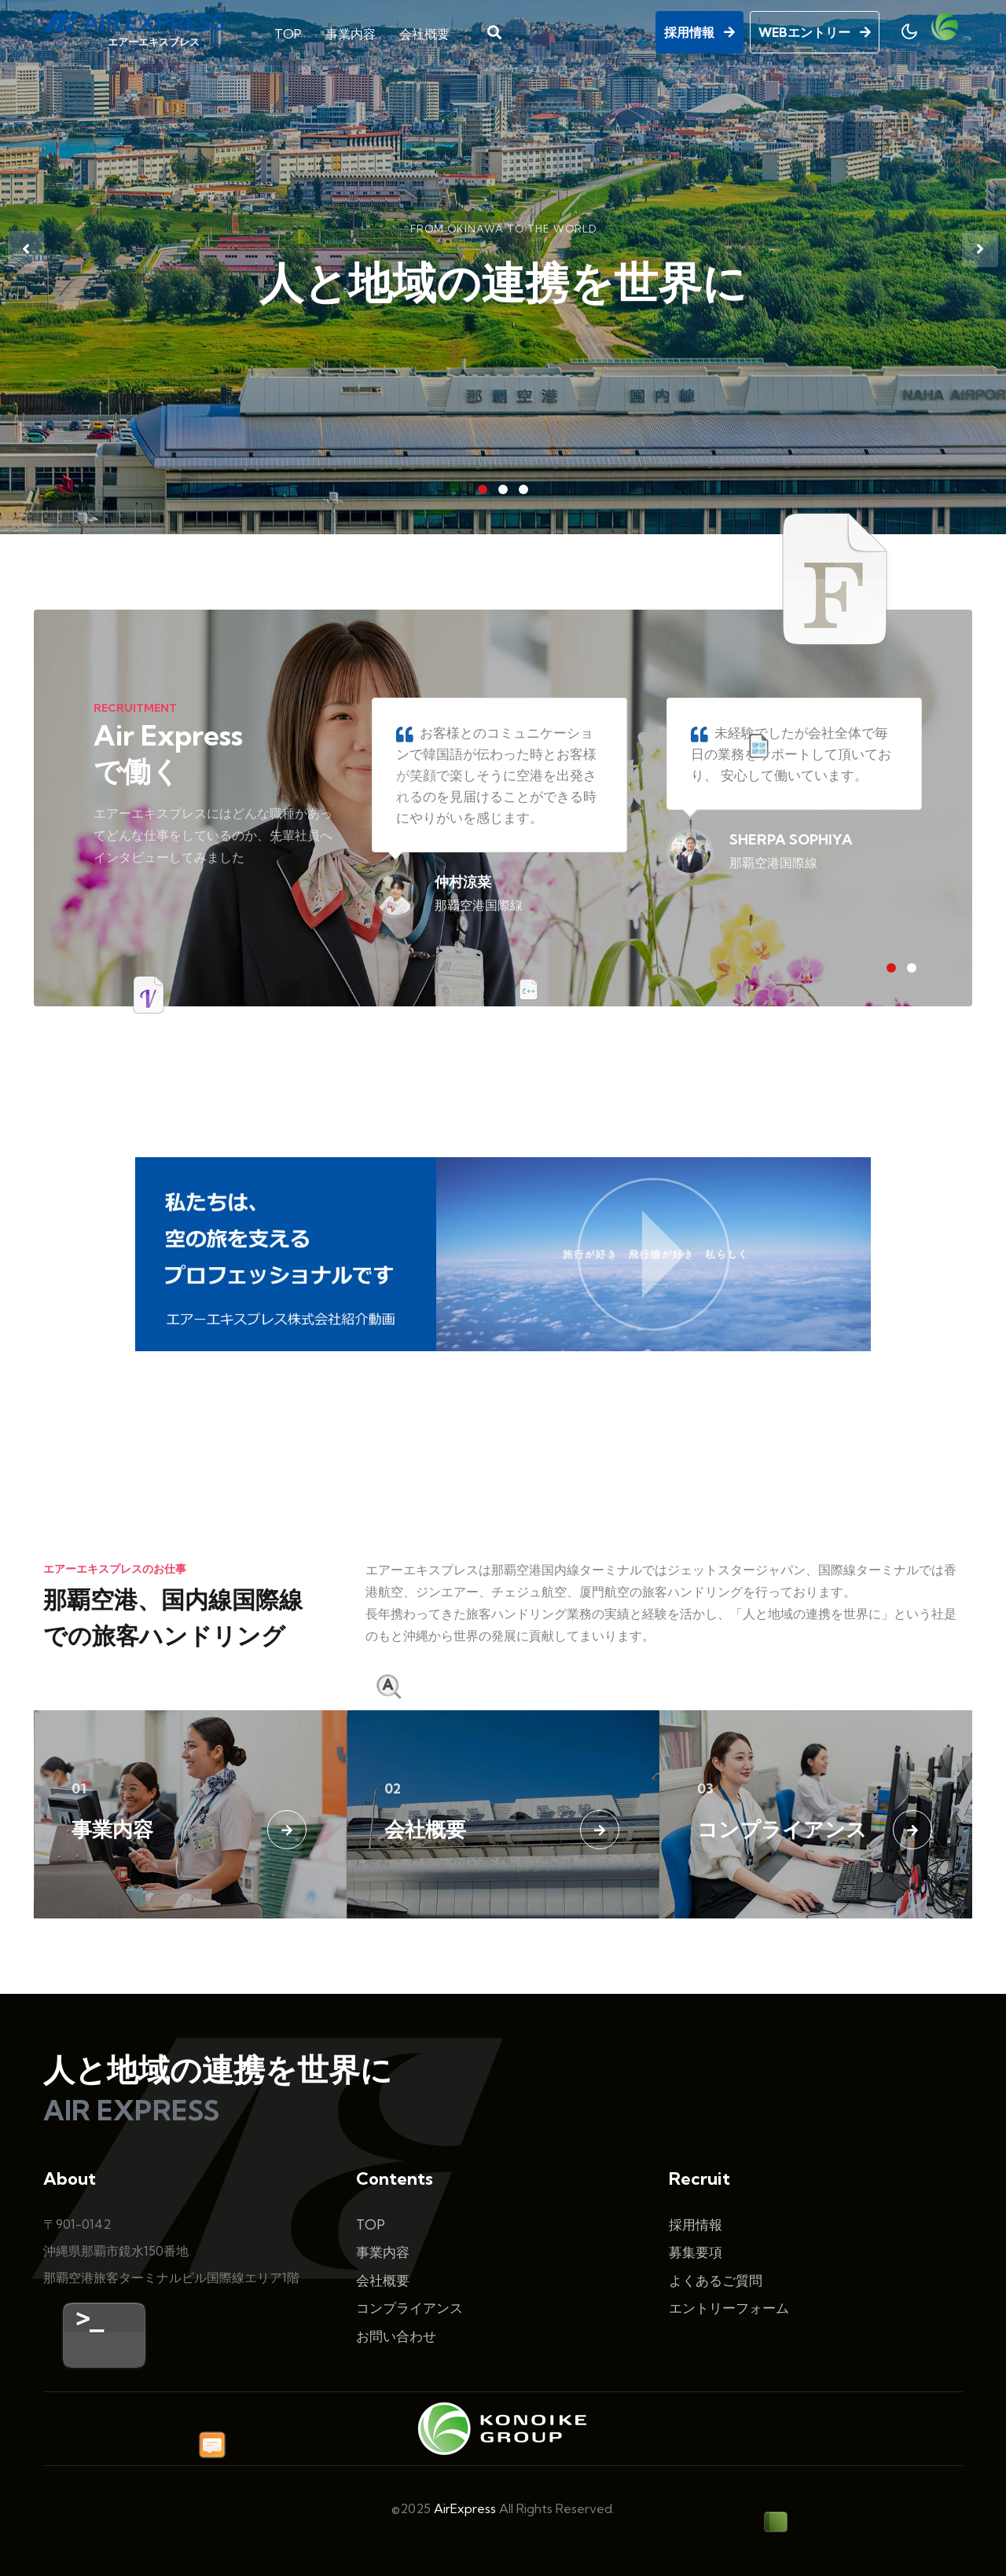 The height and width of the screenshot is (2576, 1006). I want to click on vala source code file, so click(149, 995).